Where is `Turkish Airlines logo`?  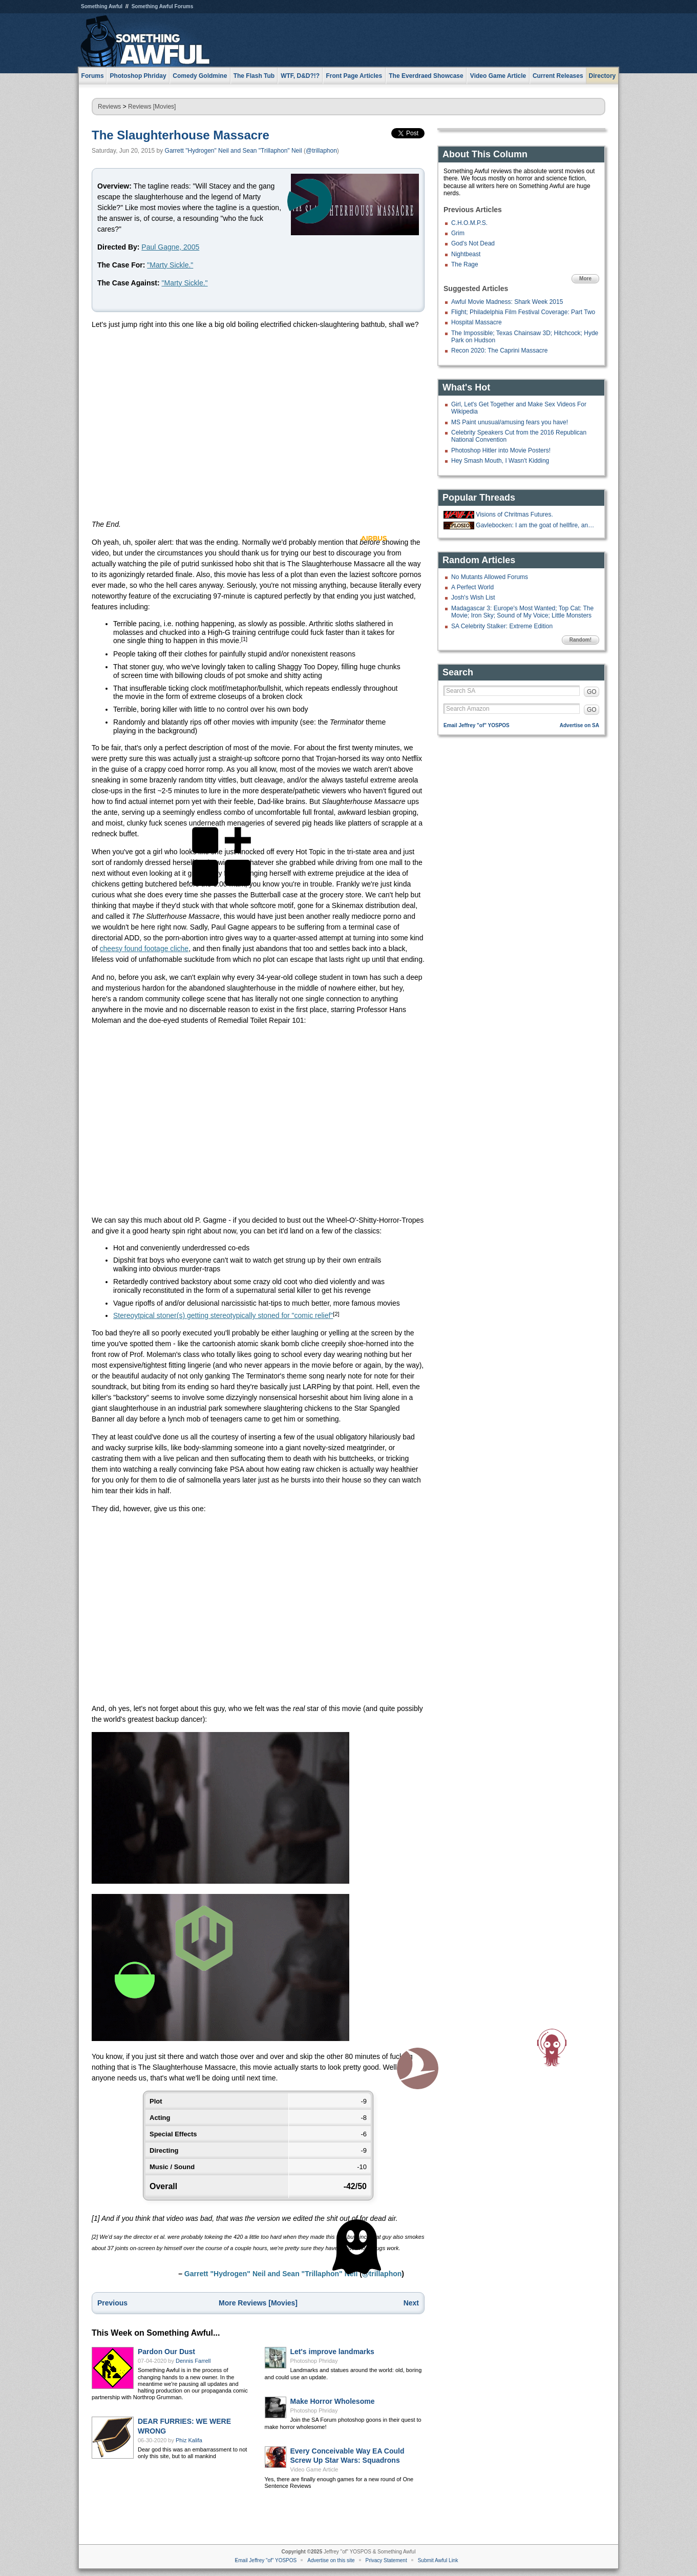 Turkish Airlines logo is located at coordinates (417, 2068).